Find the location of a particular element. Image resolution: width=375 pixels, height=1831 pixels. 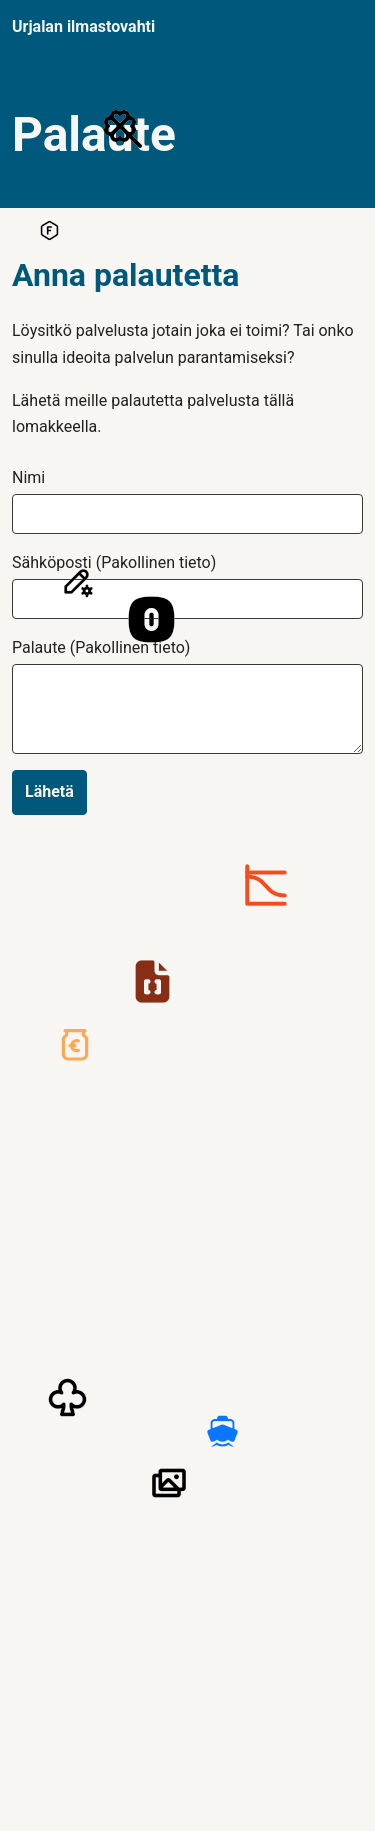

indicates a feature or function category is located at coordinates (49, 230).